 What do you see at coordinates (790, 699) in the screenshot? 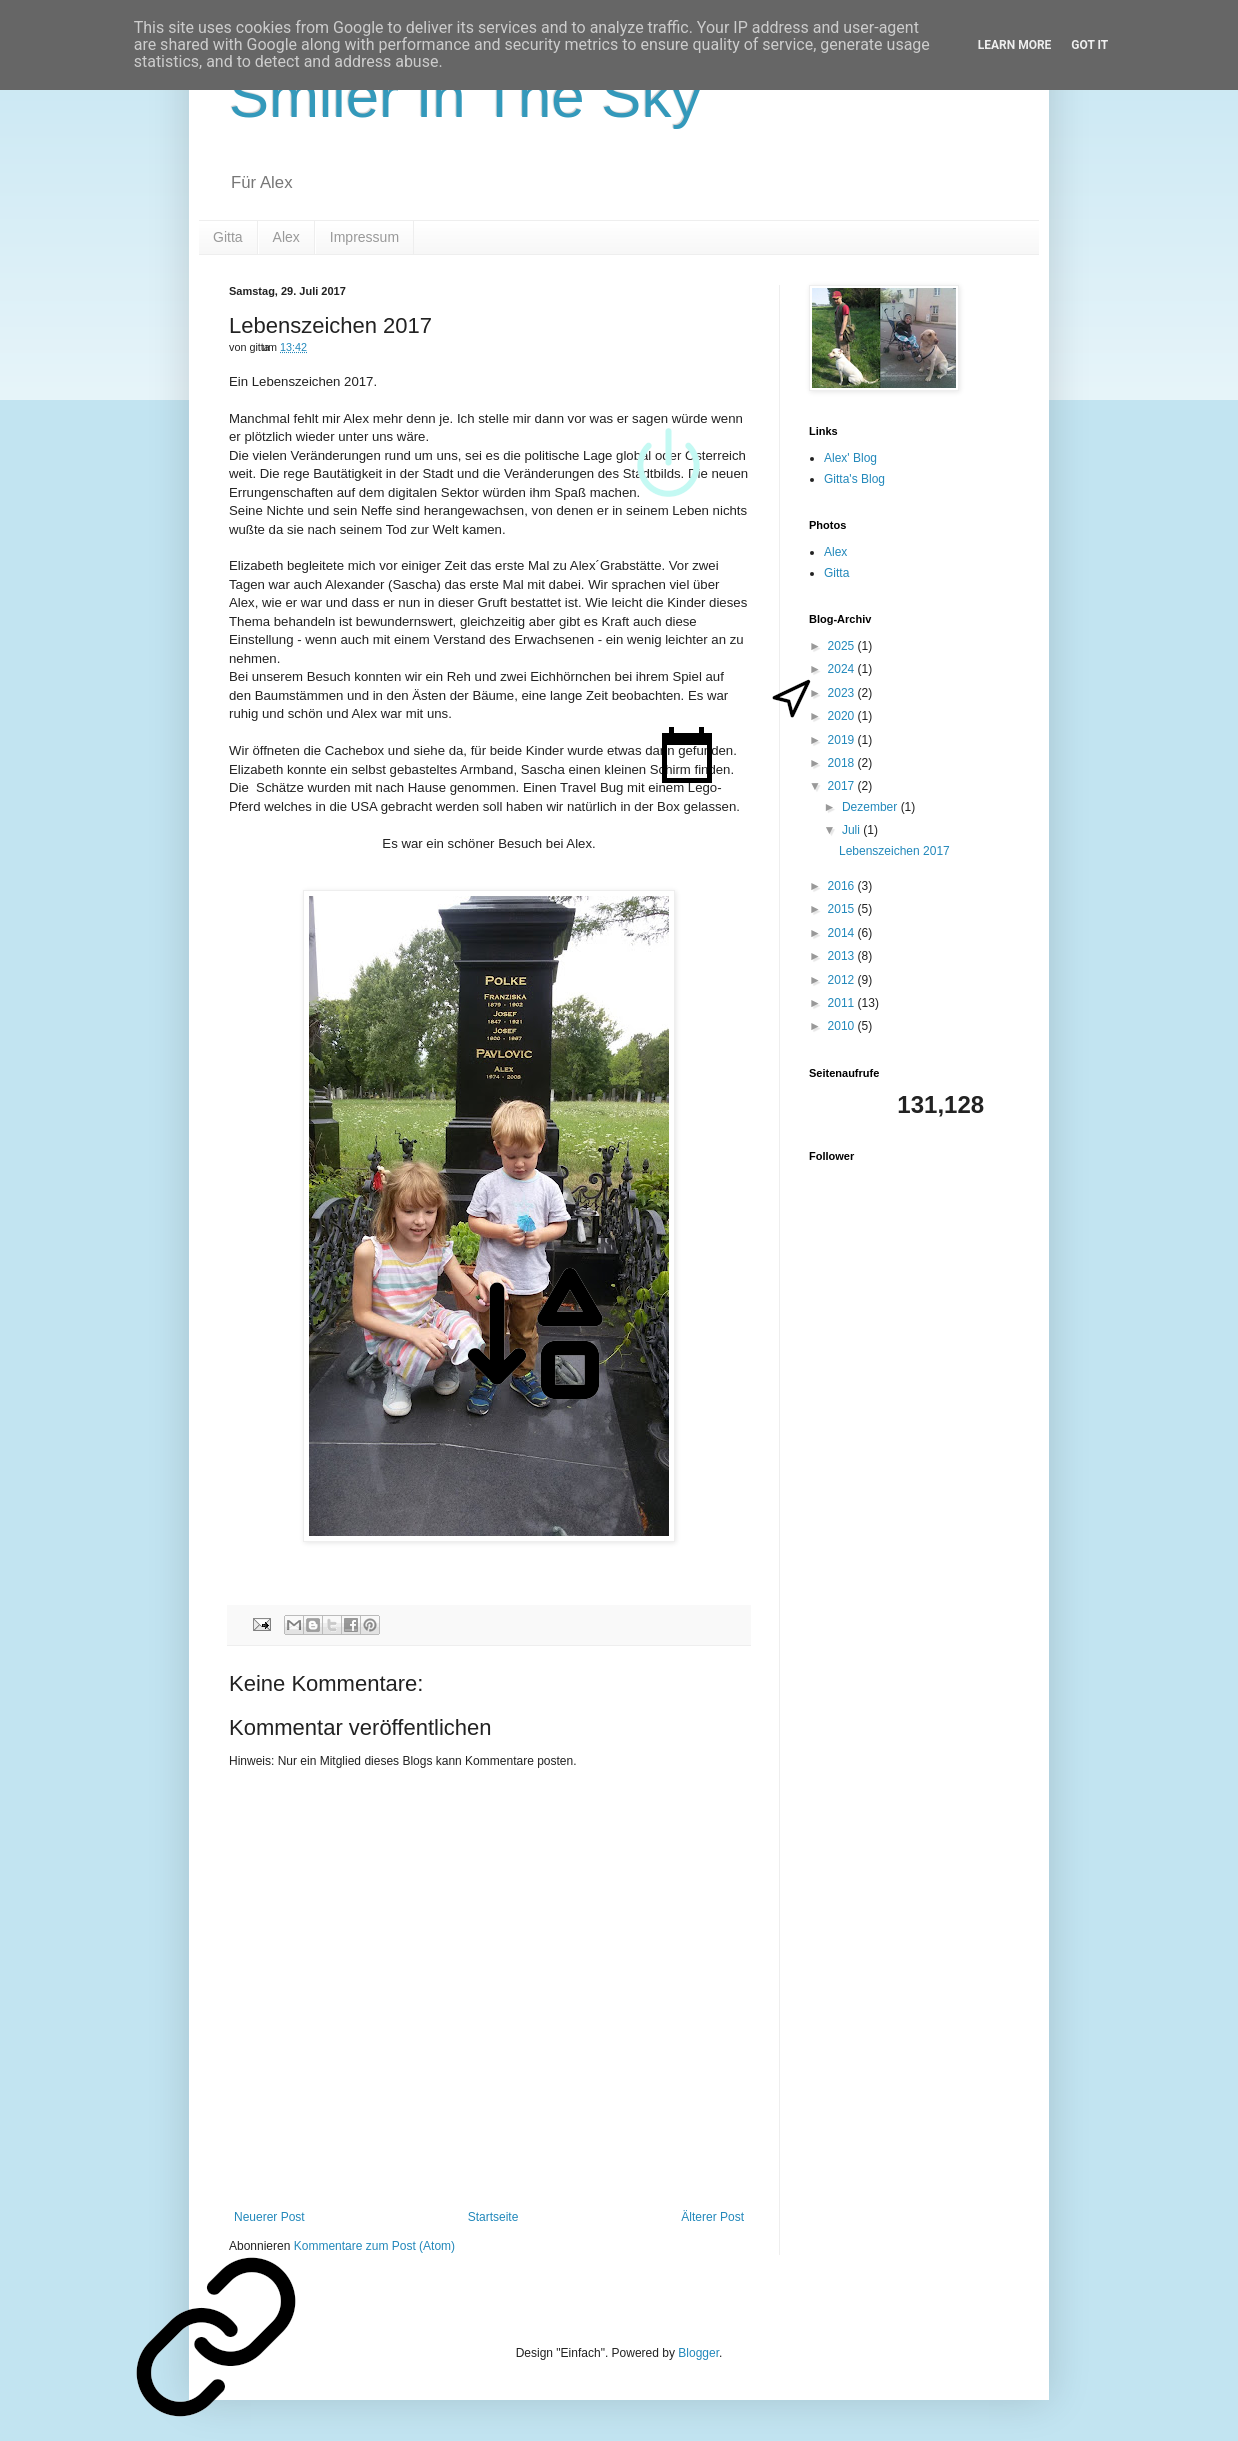
I see `access navigation or directions` at bounding box center [790, 699].